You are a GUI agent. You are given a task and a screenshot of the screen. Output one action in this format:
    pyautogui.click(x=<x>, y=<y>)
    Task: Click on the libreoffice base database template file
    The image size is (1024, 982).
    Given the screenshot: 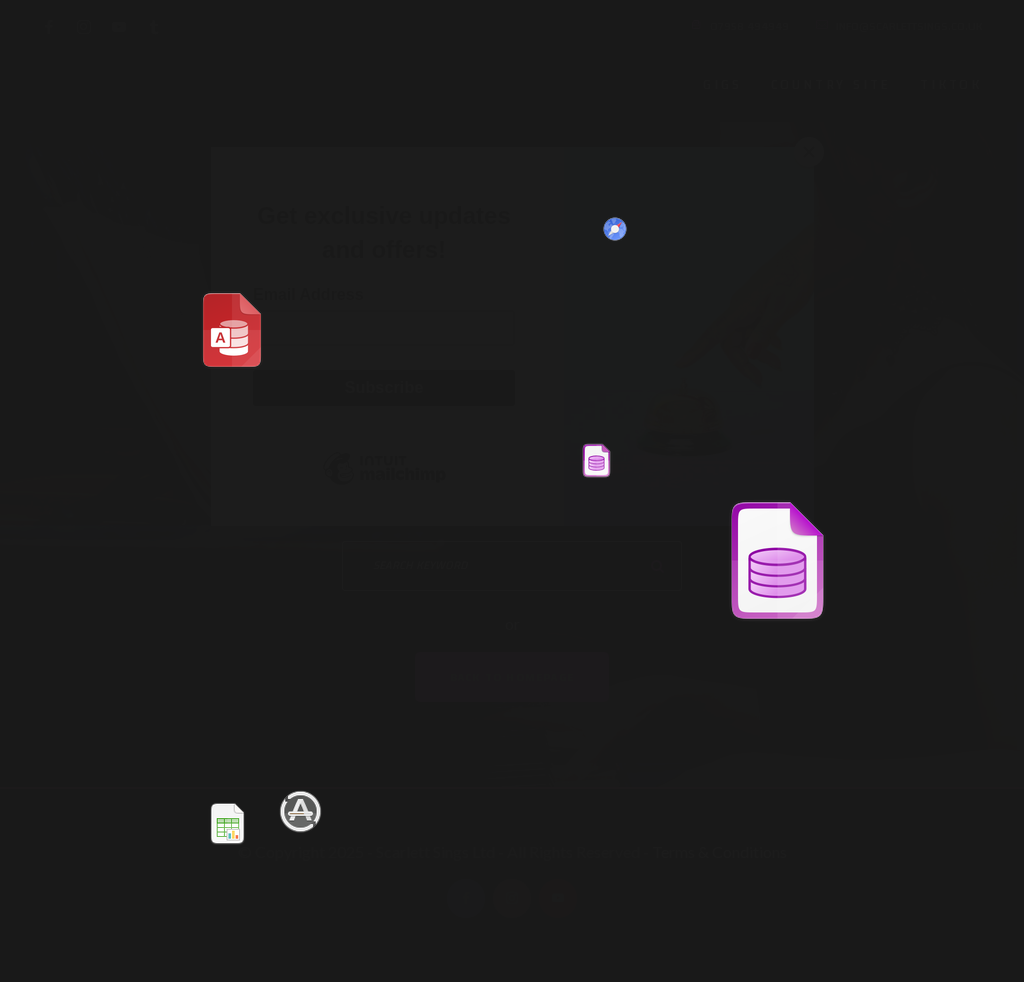 What is the action you would take?
    pyautogui.click(x=596, y=460)
    